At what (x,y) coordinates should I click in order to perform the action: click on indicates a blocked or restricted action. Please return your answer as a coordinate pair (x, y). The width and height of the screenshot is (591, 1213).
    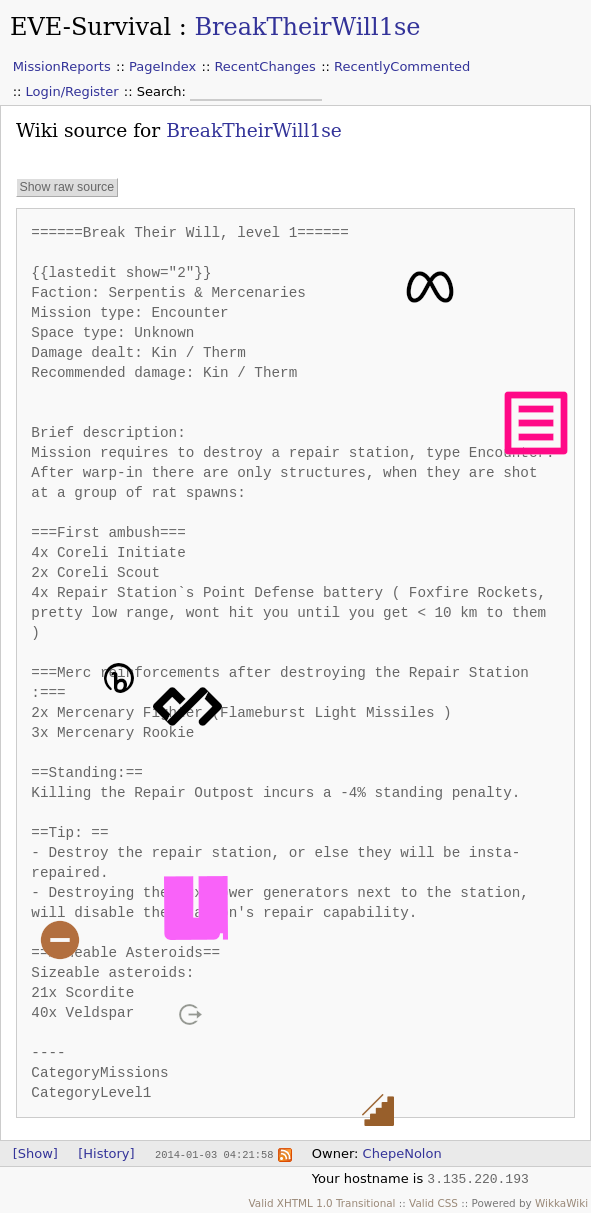
    Looking at the image, I should click on (60, 940).